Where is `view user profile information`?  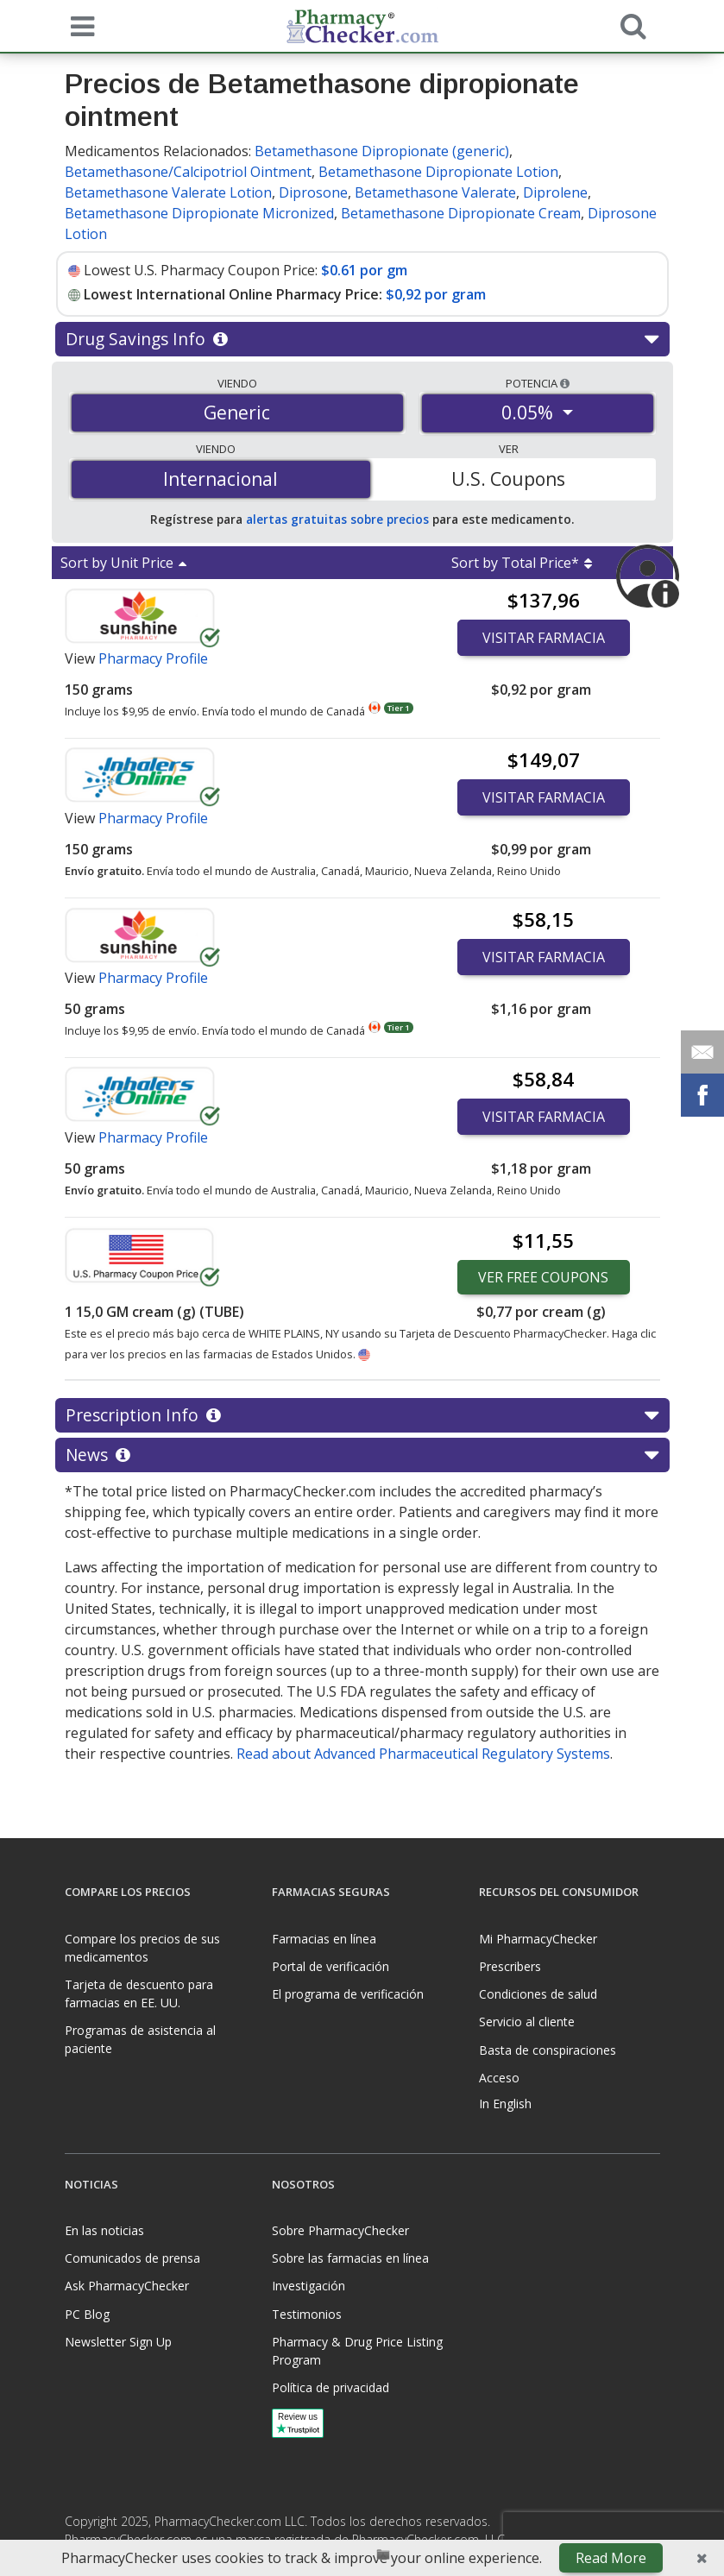 view user profile information is located at coordinates (647, 576).